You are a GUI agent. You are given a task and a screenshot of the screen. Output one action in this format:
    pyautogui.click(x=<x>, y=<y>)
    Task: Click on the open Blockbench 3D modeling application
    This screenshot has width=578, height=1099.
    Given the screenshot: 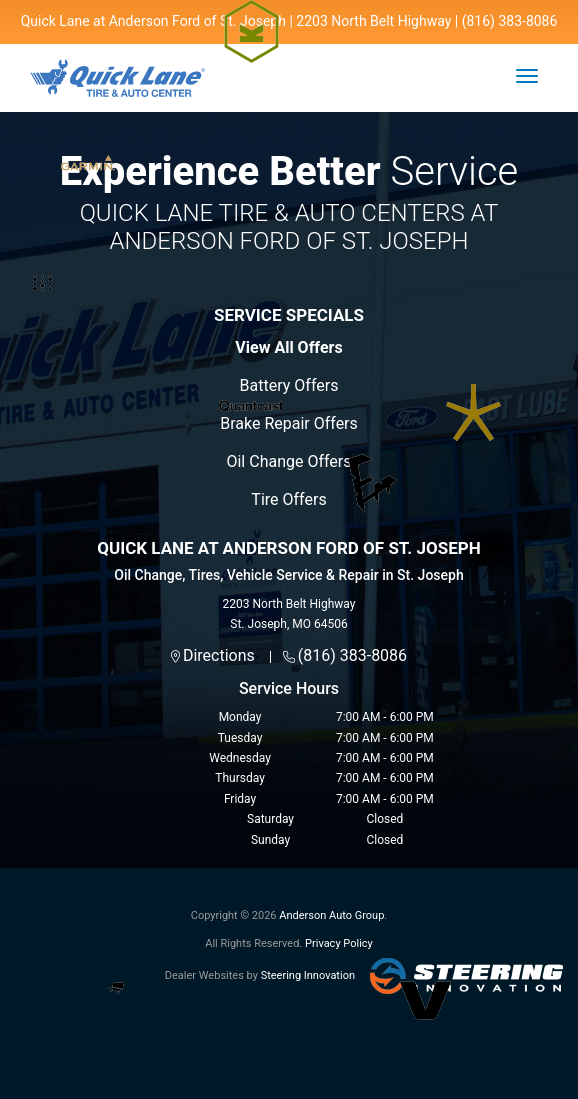 What is the action you would take?
    pyautogui.click(x=116, y=988)
    